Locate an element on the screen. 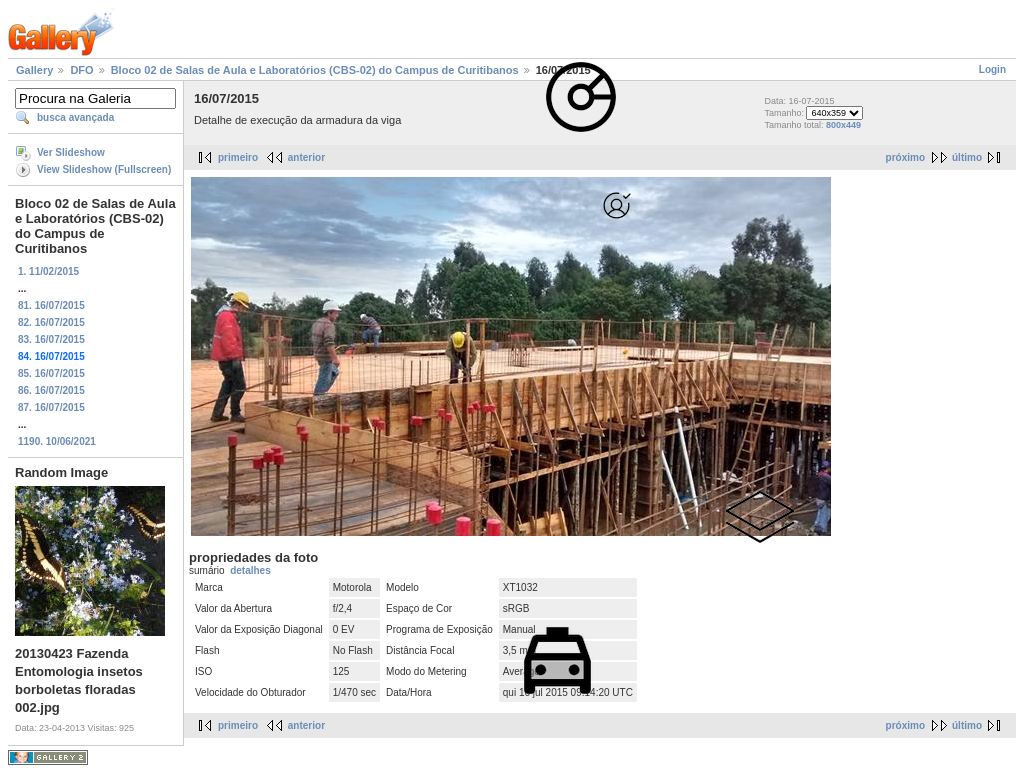 The height and width of the screenshot is (775, 1024). play or access music library is located at coordinates (581, 97).